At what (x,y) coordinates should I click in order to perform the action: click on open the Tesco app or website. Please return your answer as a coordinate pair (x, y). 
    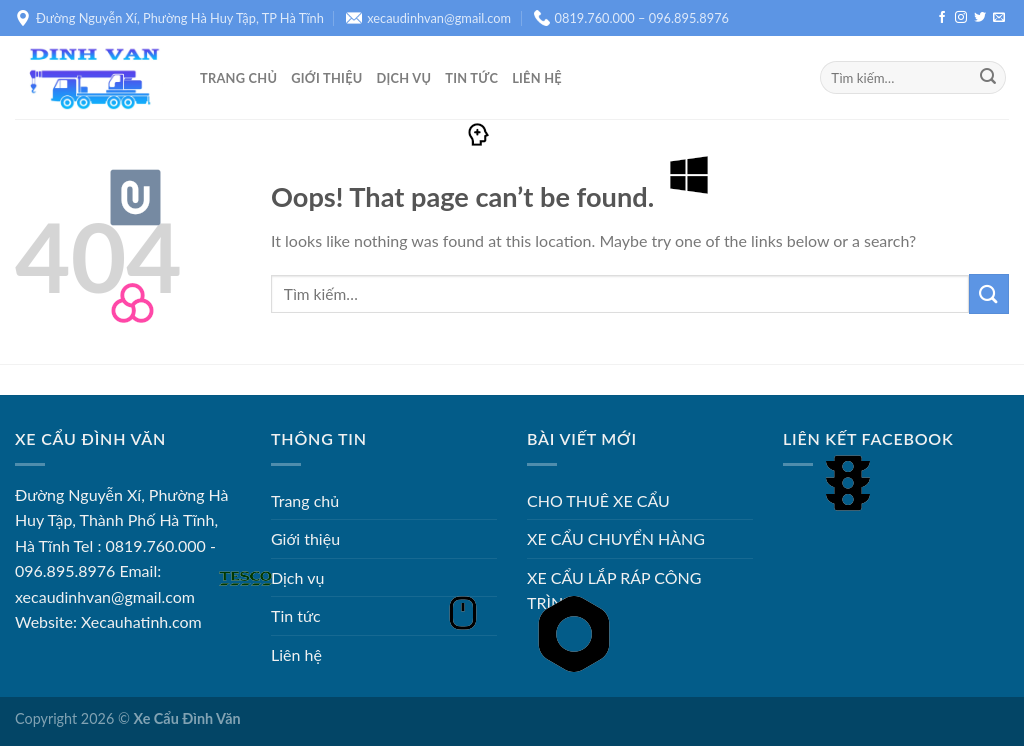
    Looking at the image, I should click on (245, 578).